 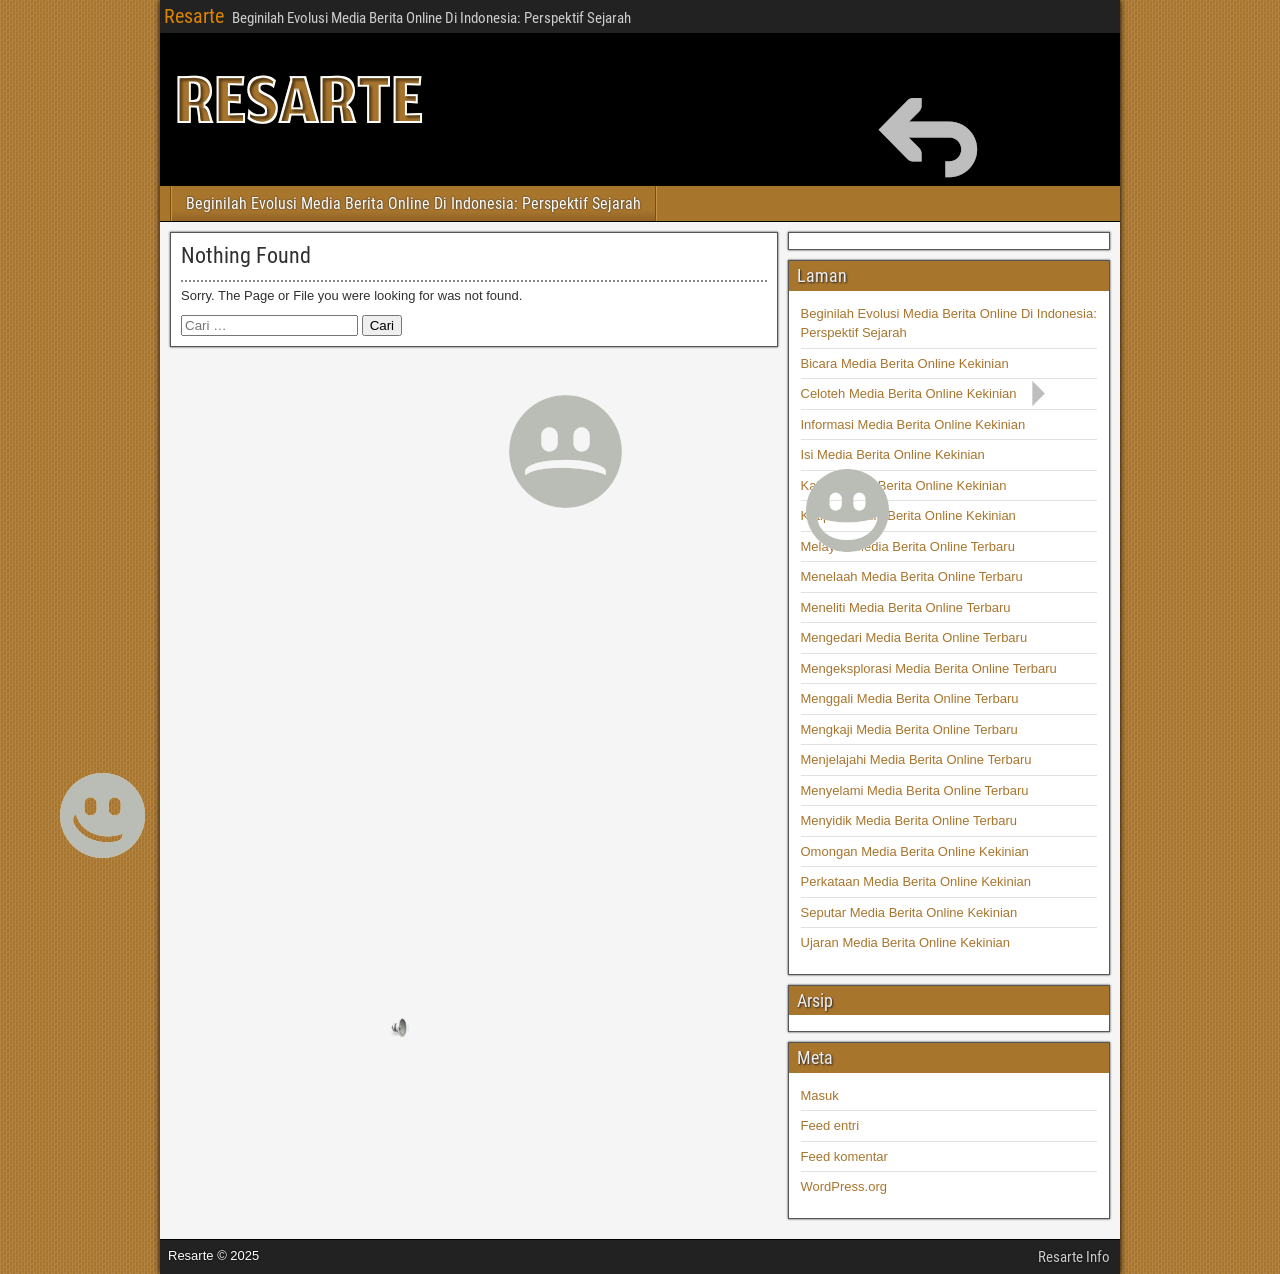 What do you see at coordinates (565, 451) in the screenshot?
I see `indicates an error or unsuccessful action` at bounding box center [565, 451].